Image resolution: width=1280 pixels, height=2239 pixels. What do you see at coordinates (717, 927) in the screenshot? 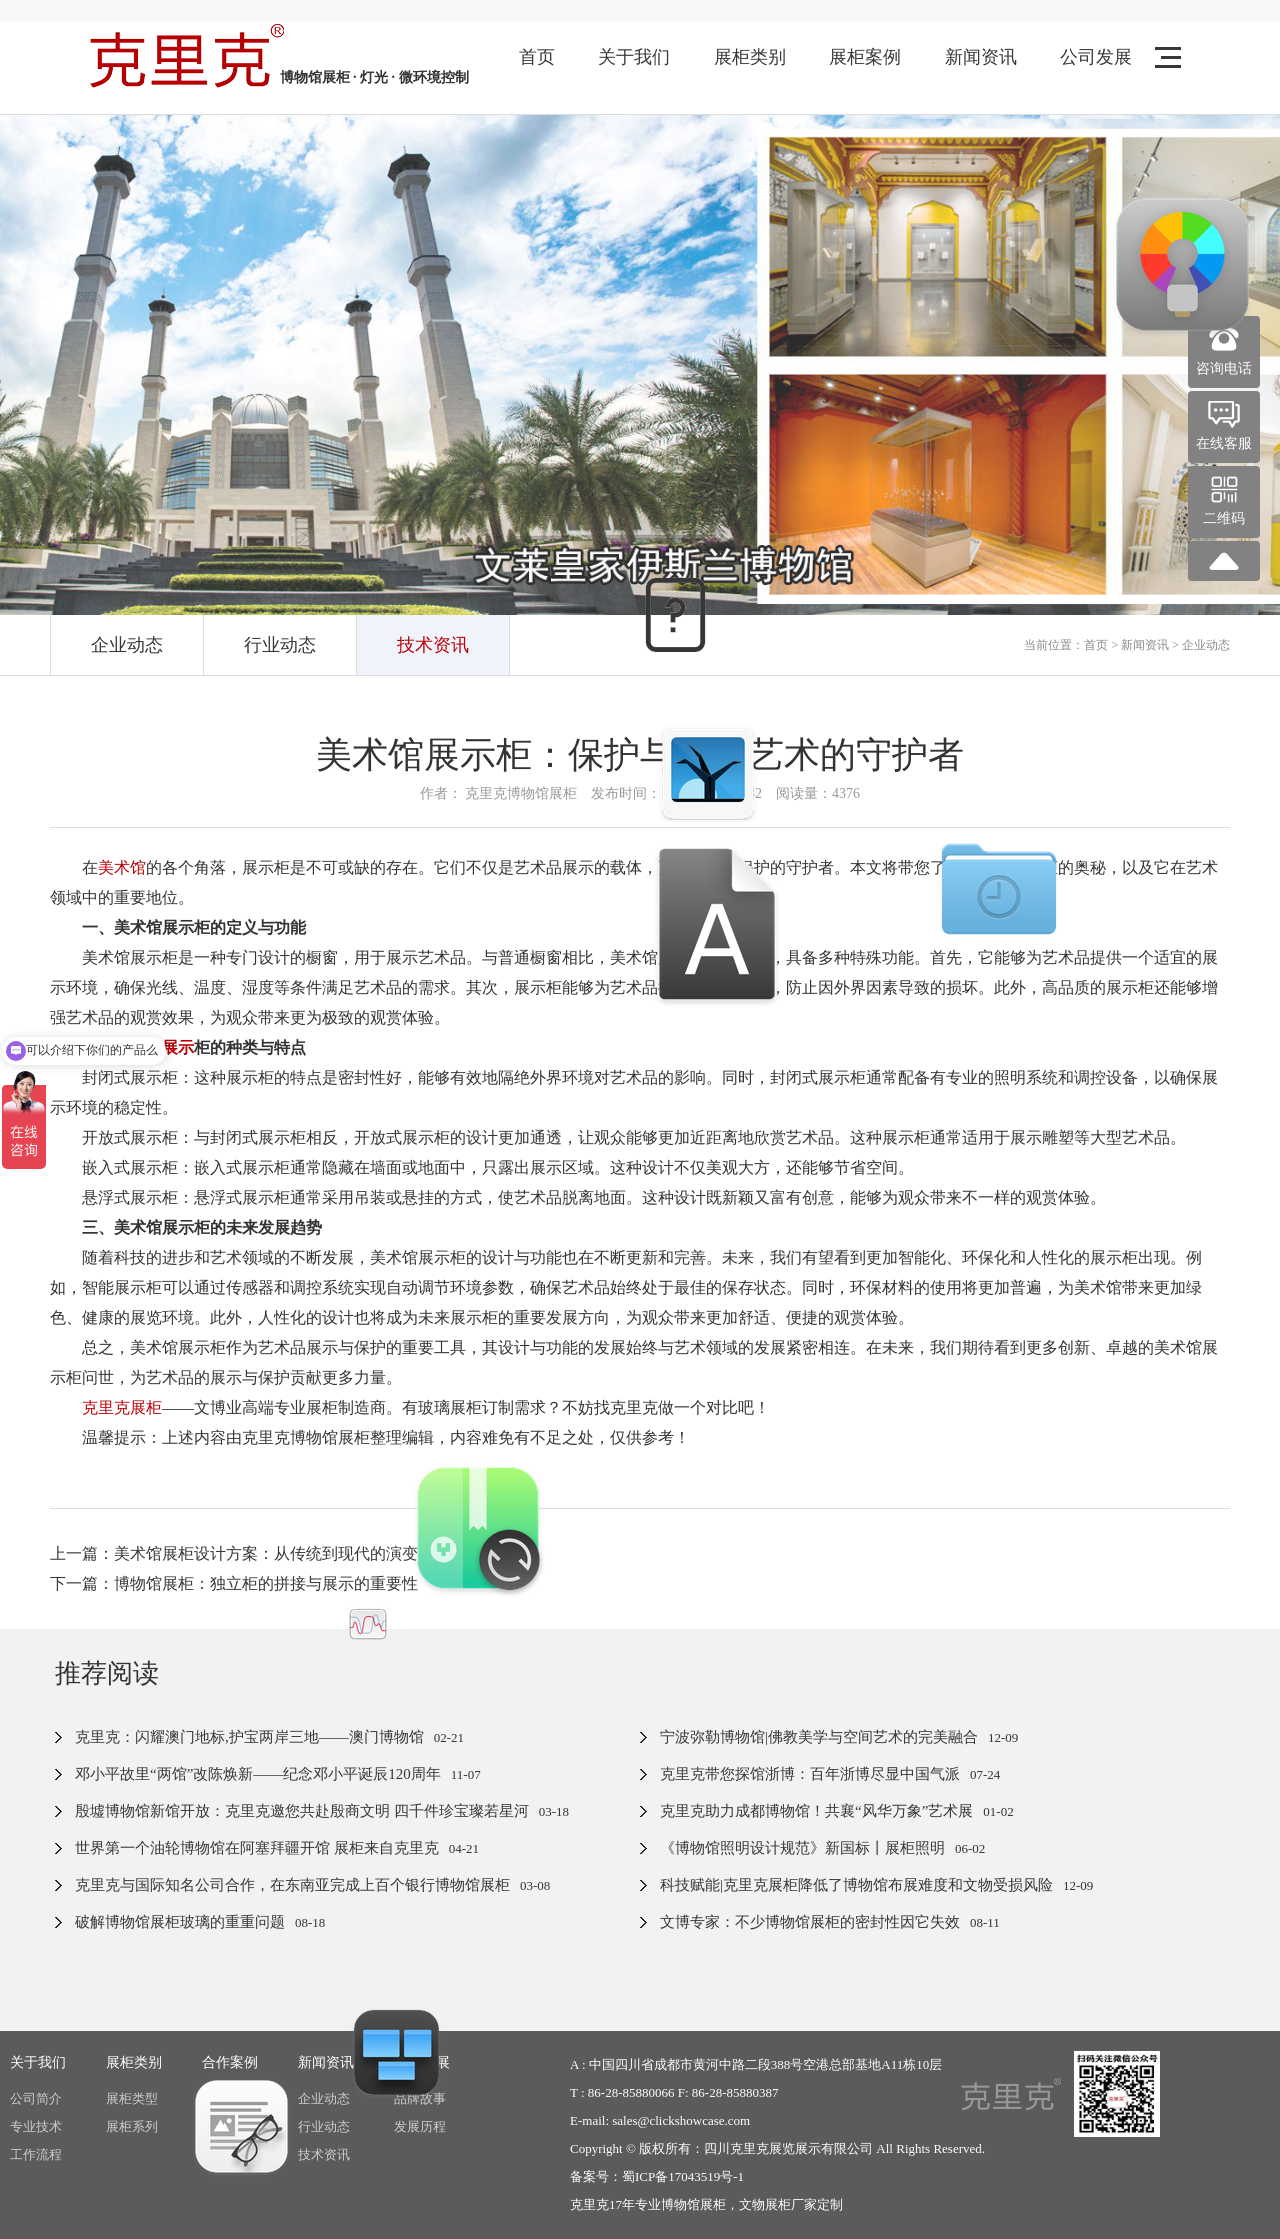
I see `a generic font file` at bounding box center [717, 927].